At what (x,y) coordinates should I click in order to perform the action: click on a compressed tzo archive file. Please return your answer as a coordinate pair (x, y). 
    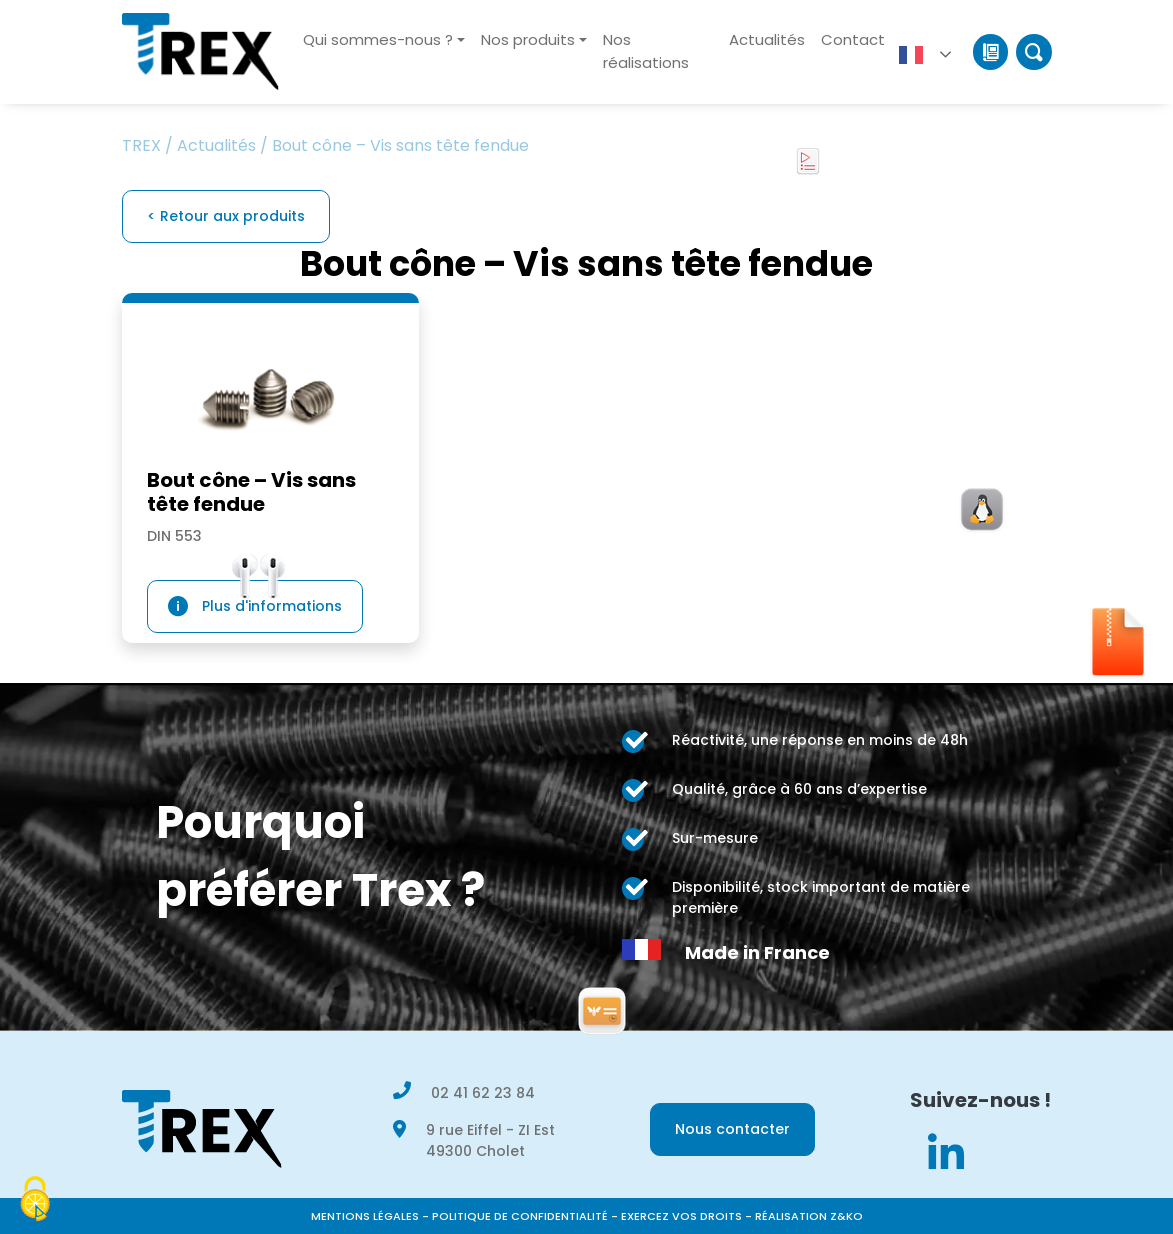
    Looking at the image, I should click on (1118, 643).